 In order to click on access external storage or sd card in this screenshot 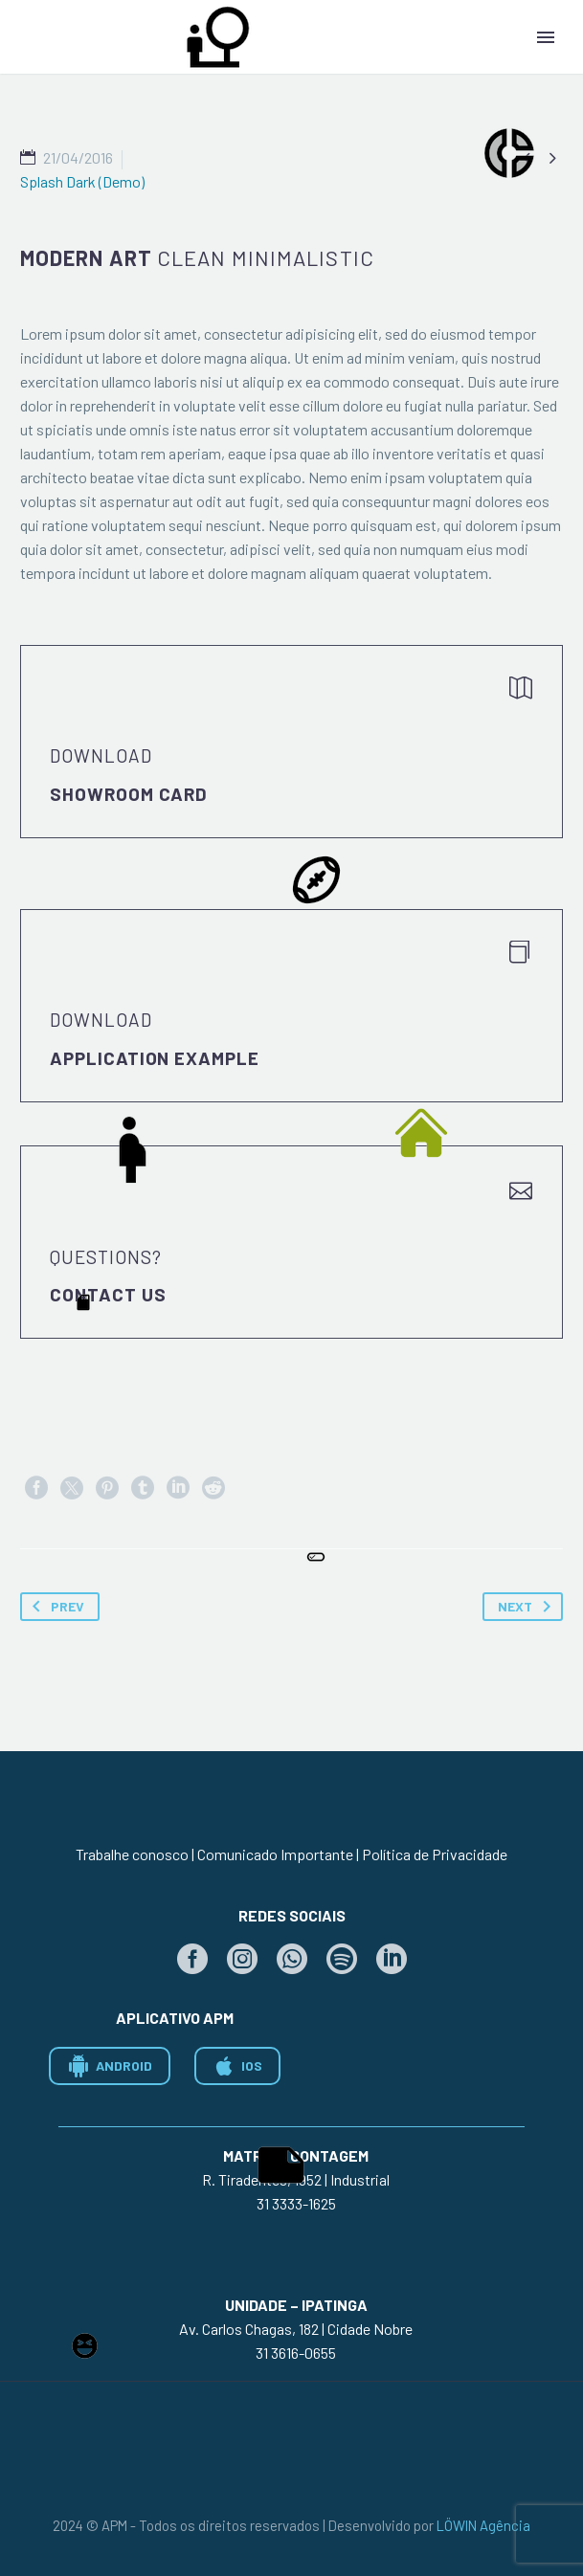, I will do `click(83, 1302)`.